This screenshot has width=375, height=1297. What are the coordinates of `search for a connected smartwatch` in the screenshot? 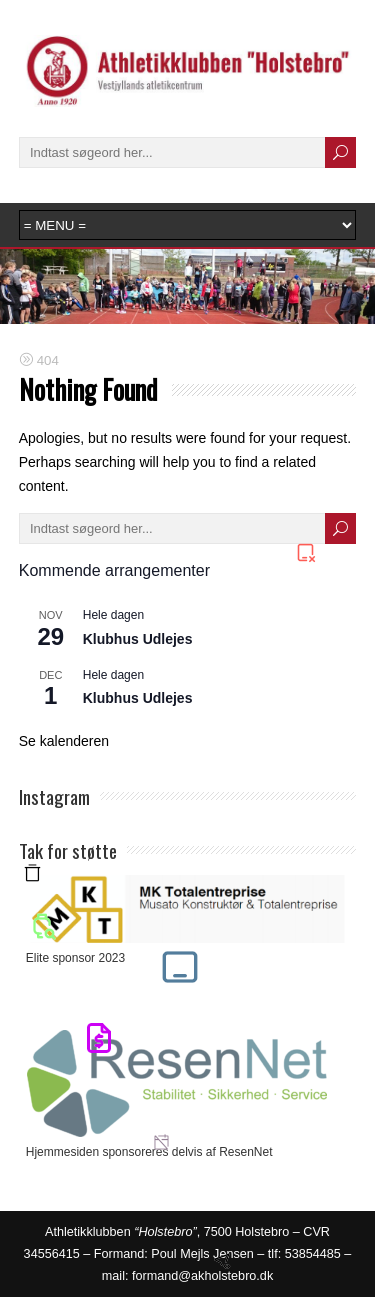 It's located at (42, 926).